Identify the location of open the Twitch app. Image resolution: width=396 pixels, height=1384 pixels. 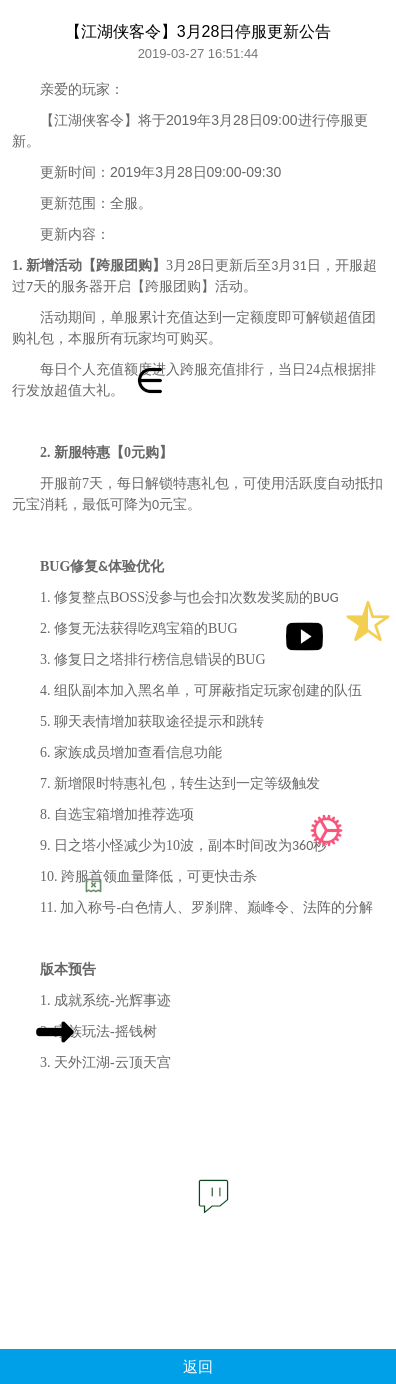
(213, 1194).